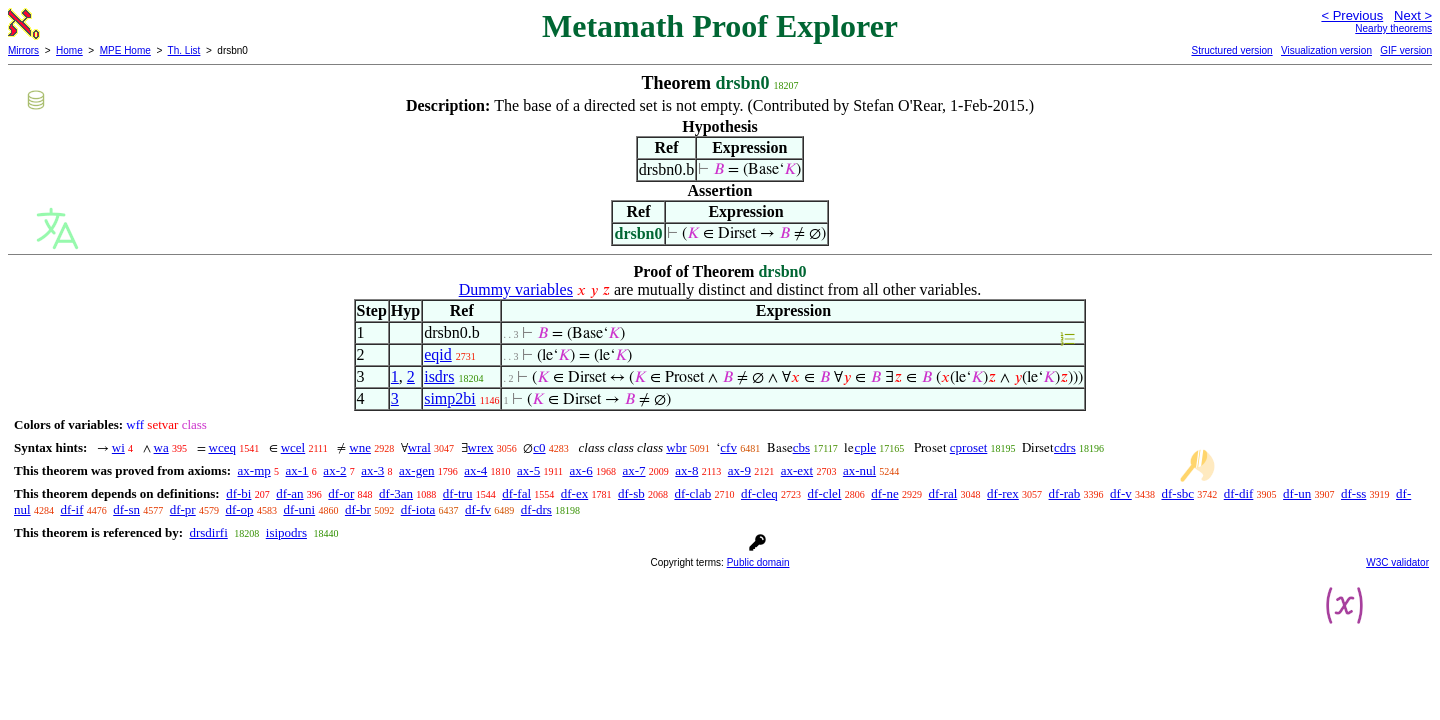  What do you see at coordinates (757, 542) in the screenshot?
I see `access security or authentication settings` at bounding box center [757, 542].